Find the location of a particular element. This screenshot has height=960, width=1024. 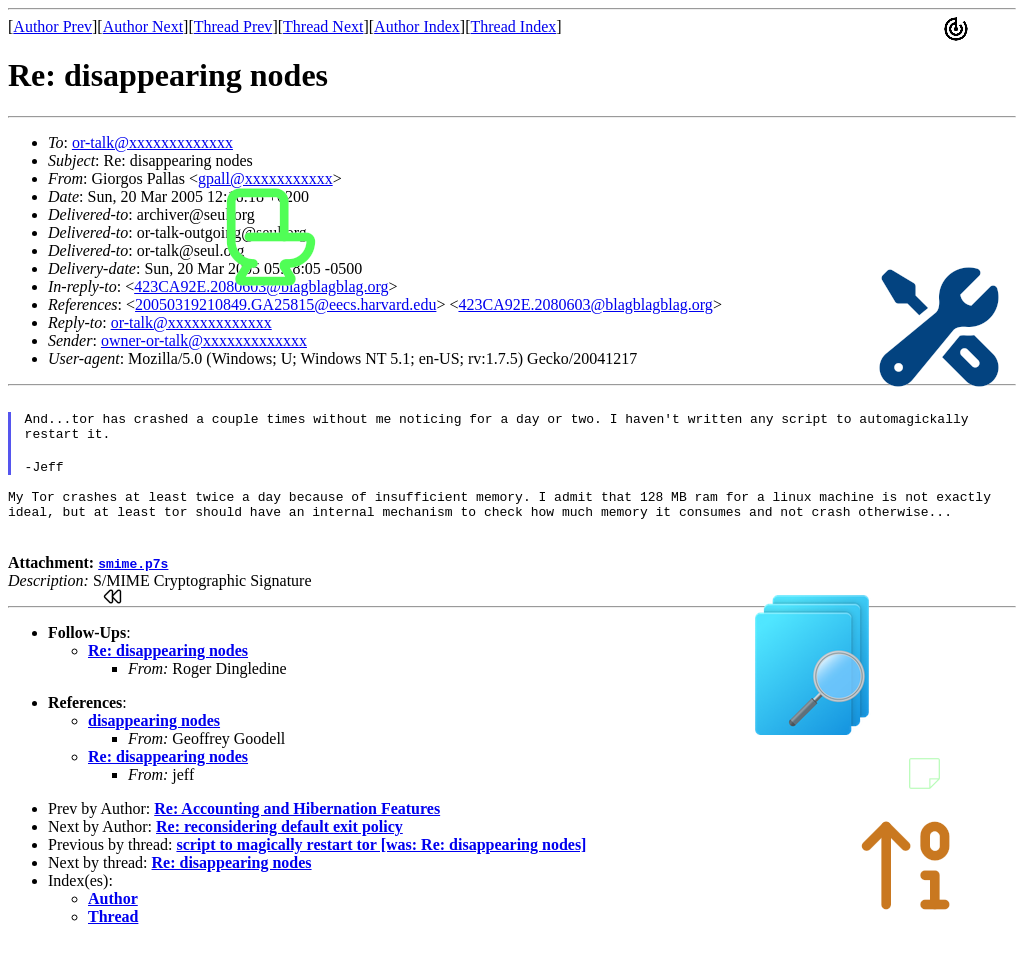

rewind or skip backward in media playback is located at coordinates (112, 596).